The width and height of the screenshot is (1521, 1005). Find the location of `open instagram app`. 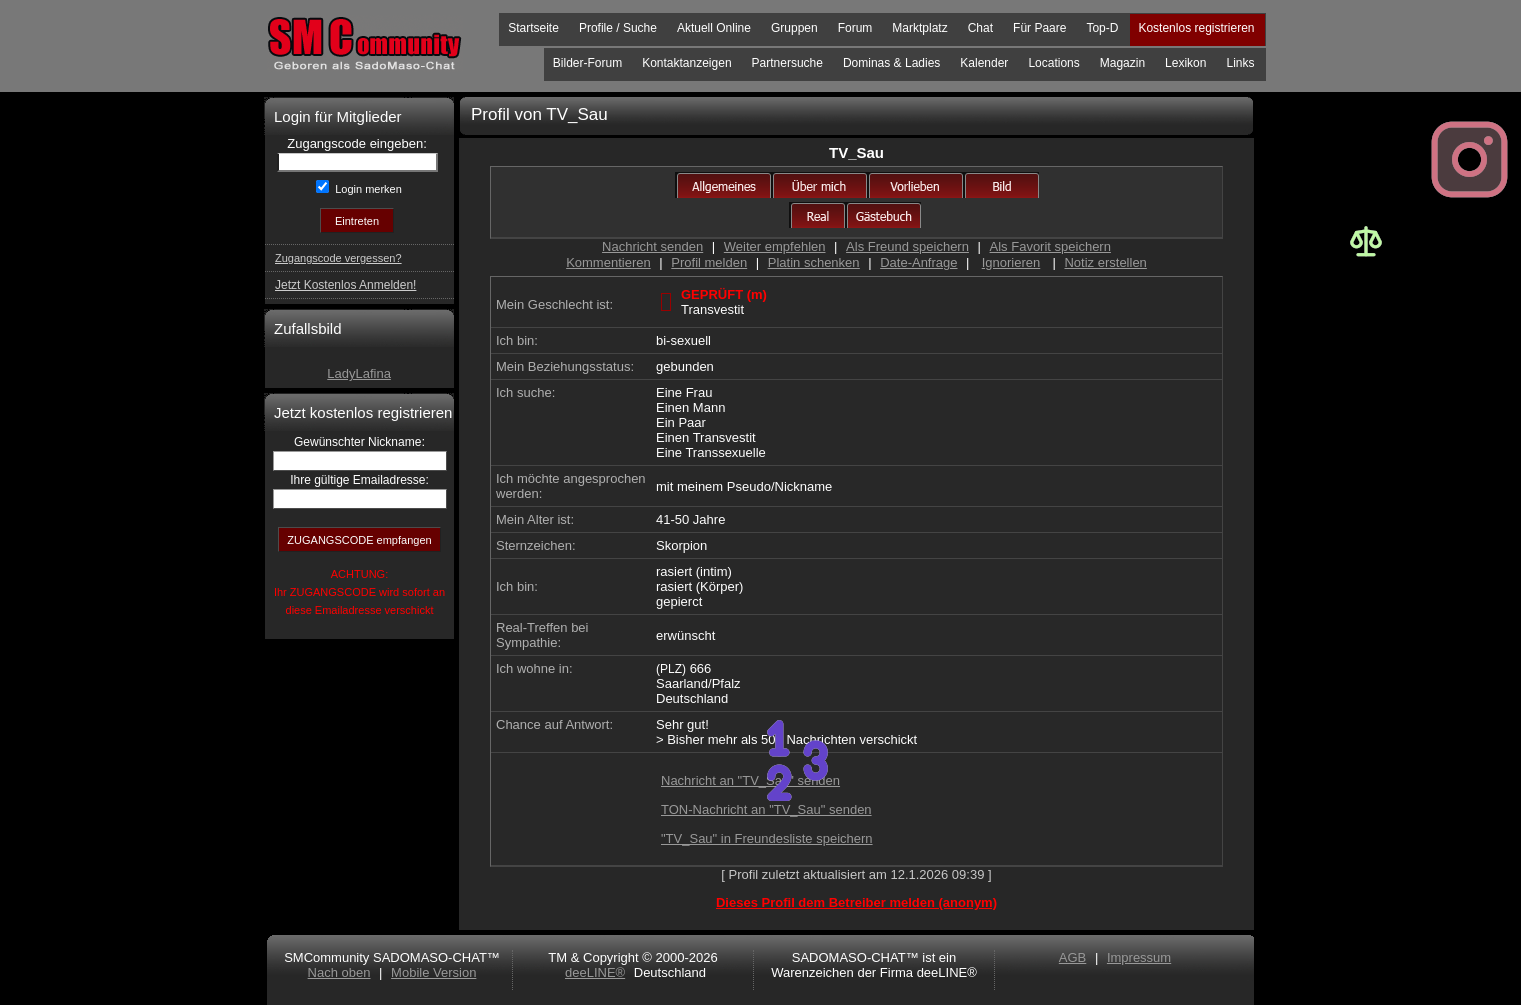

open instagram app is located at coordinates (1469, 159).